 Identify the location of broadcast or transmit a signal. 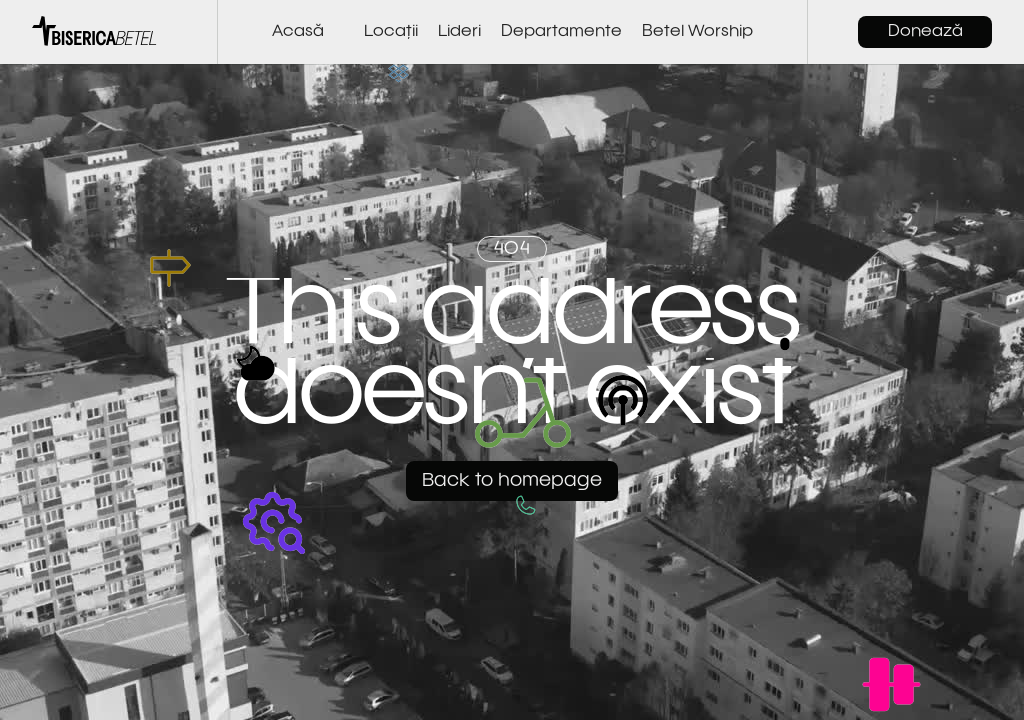
(623, 400).